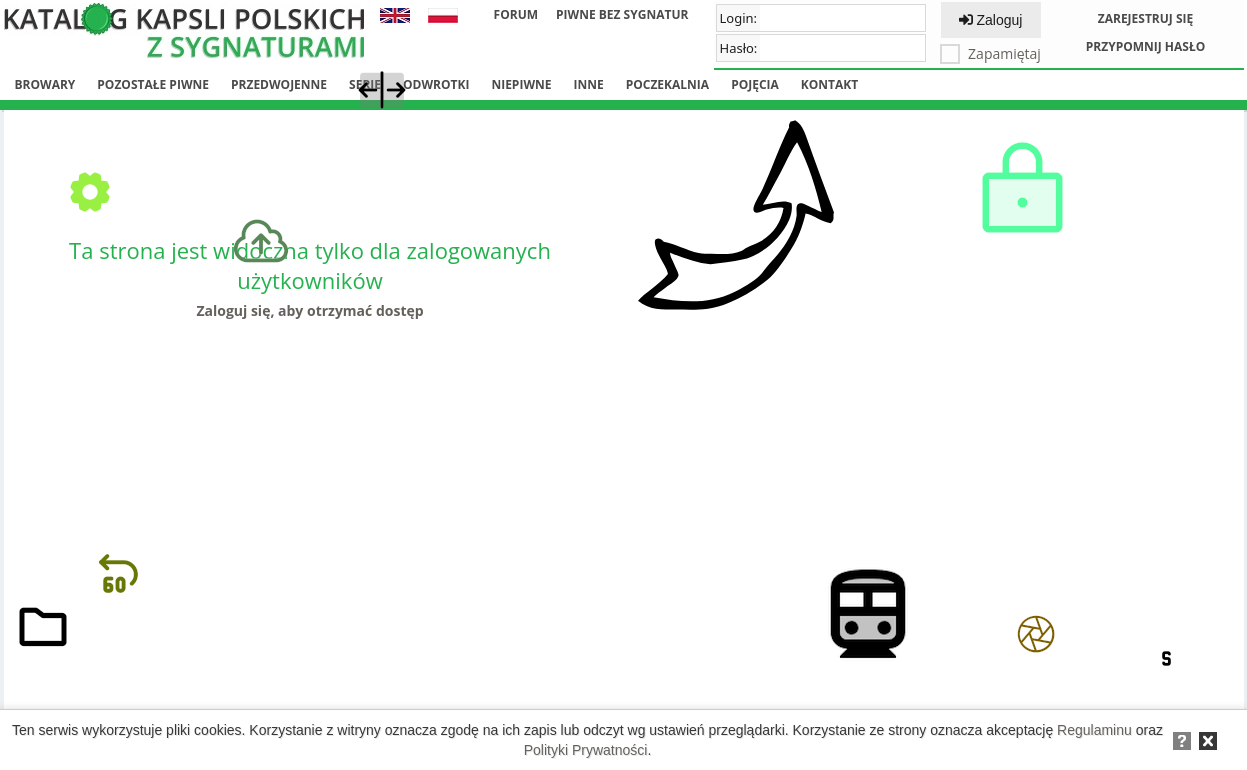 The image size is (1247, 770). I want to click on expand content horizontally, so click(382, 90).